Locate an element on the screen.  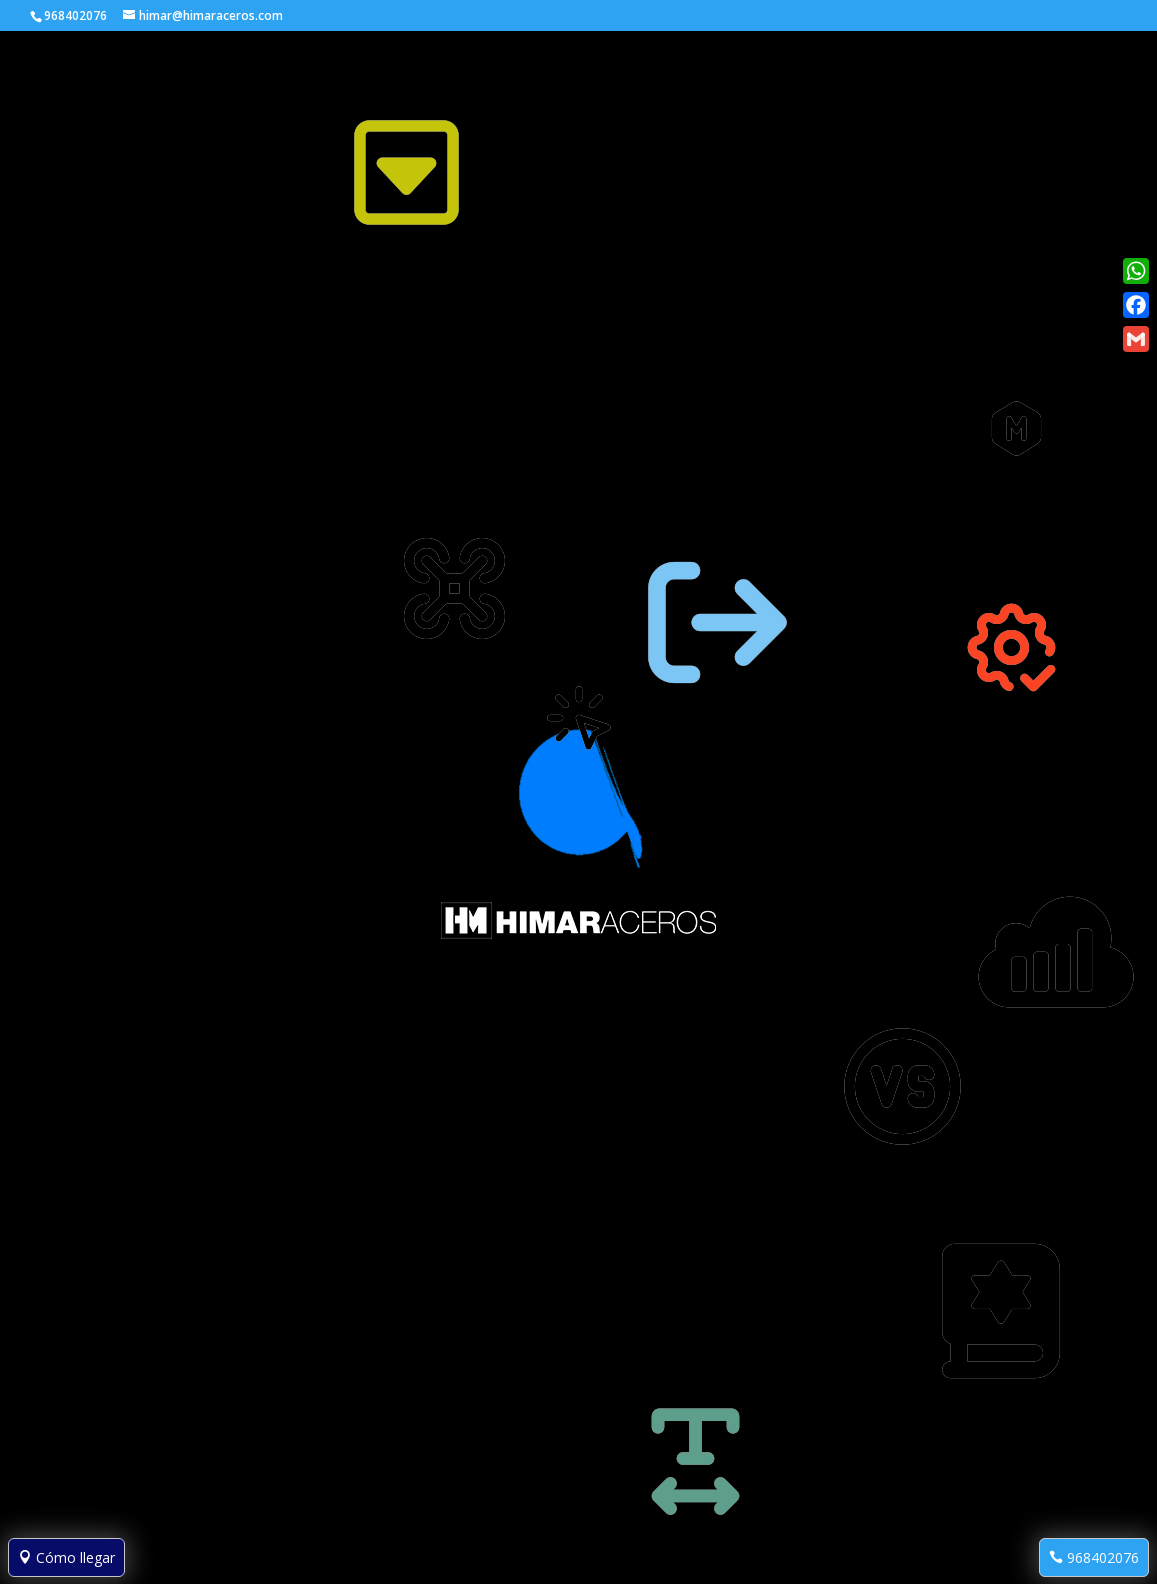
settings saved successfully is located at coordinates (1011, 647).